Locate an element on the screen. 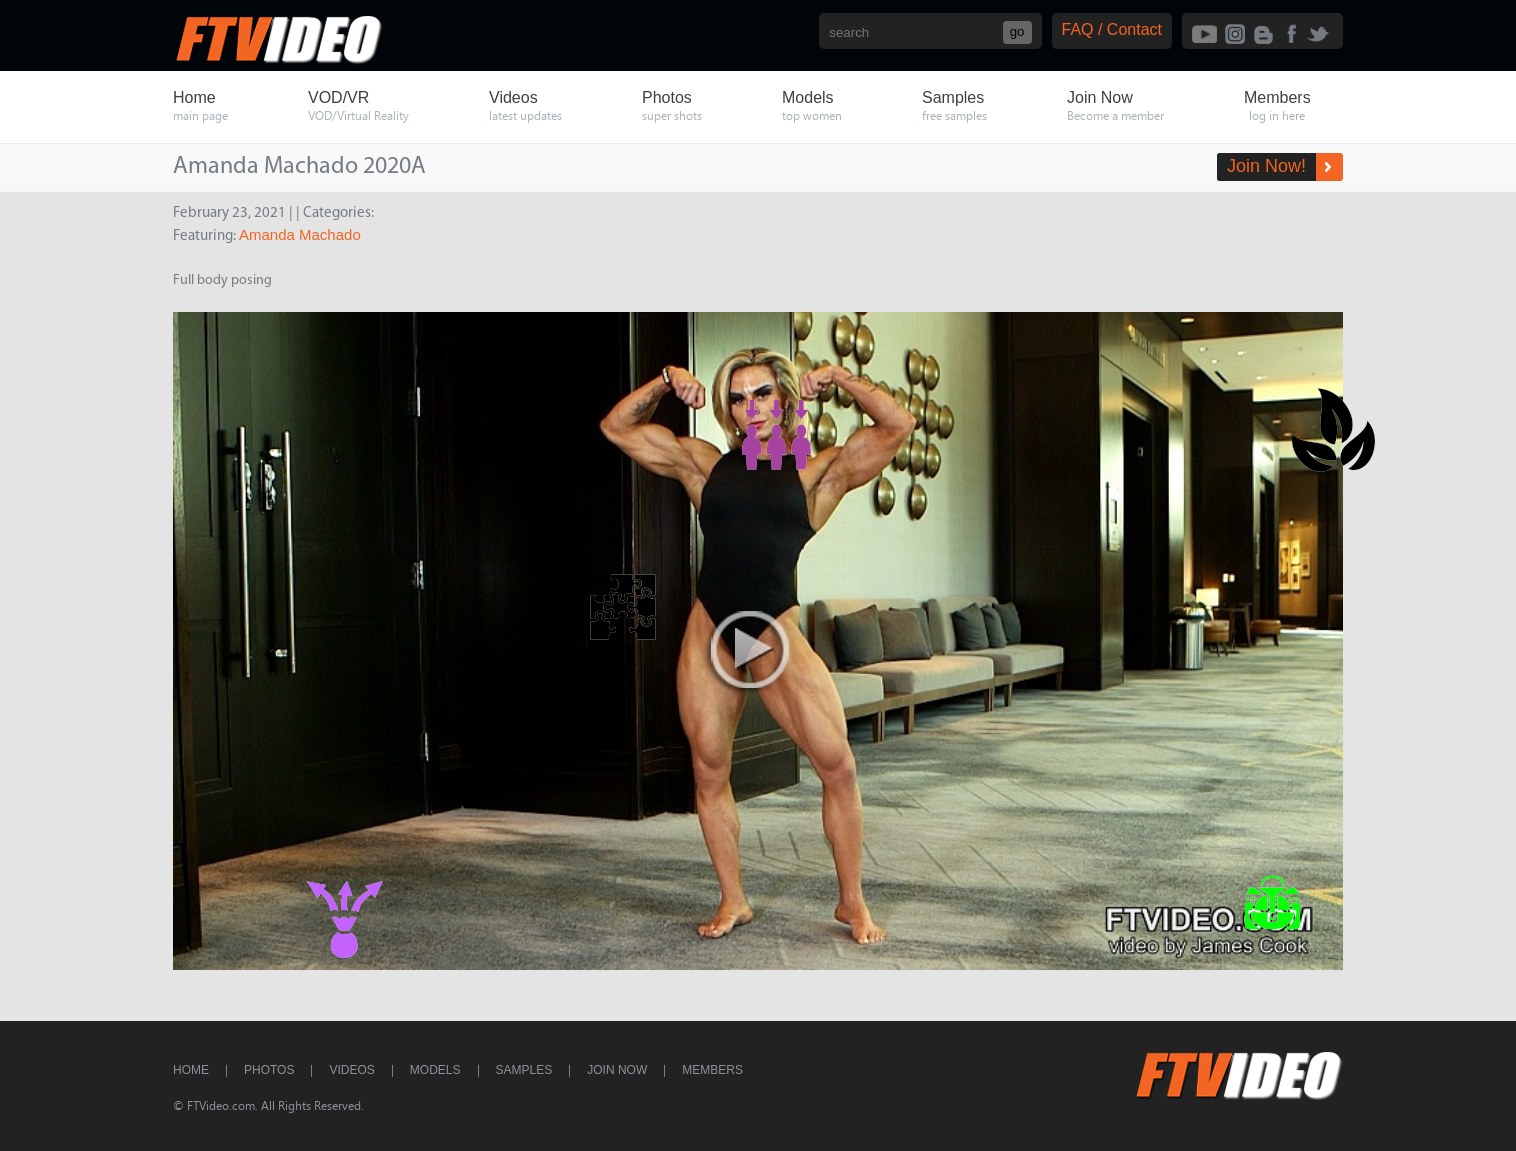 This screenshot has width=1516, height=1151. track your expenses is located at coordinates (345, 919).